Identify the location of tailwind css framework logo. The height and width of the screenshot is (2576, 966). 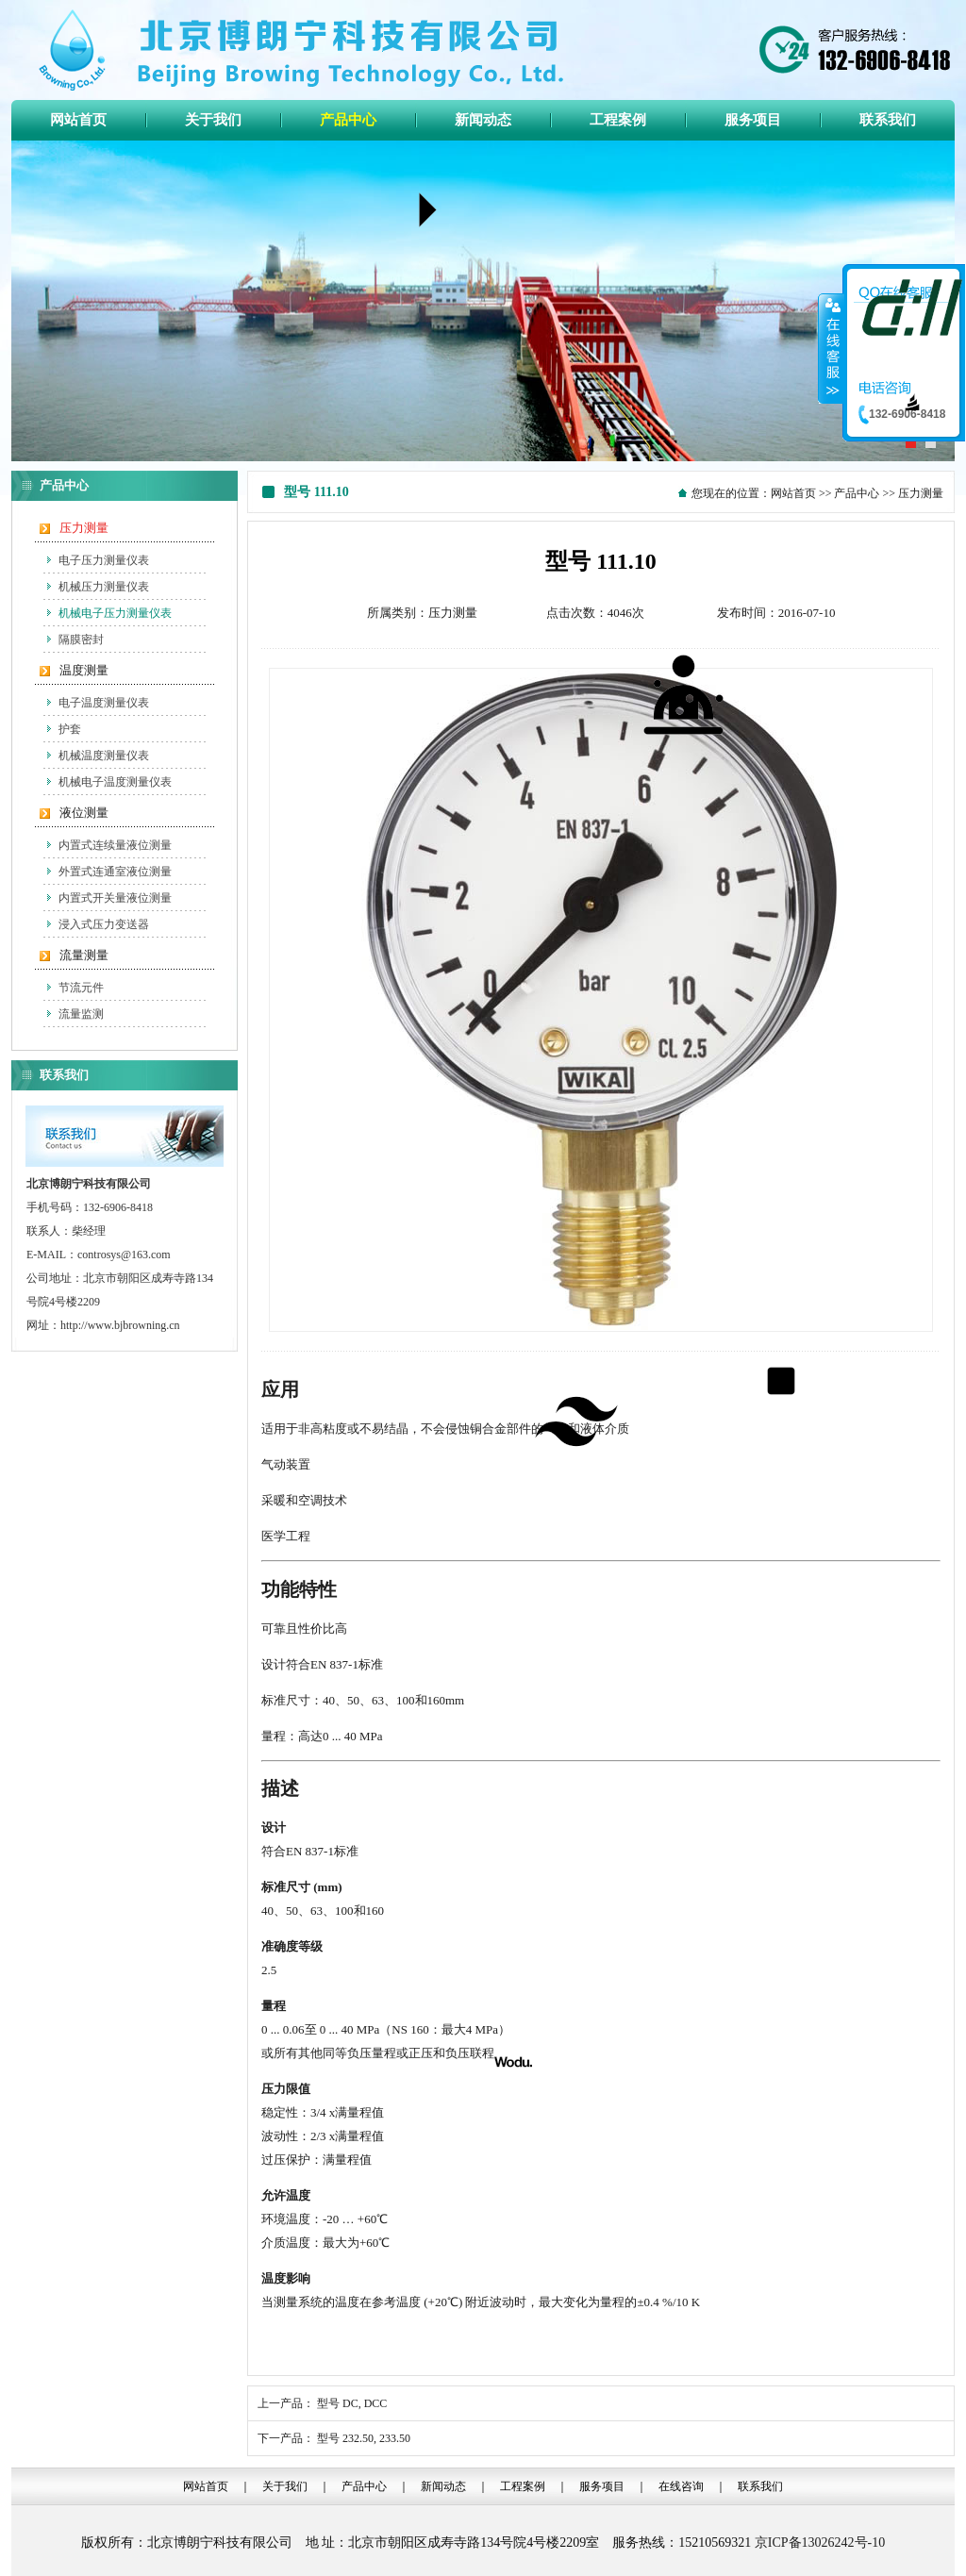
(576, 1421).